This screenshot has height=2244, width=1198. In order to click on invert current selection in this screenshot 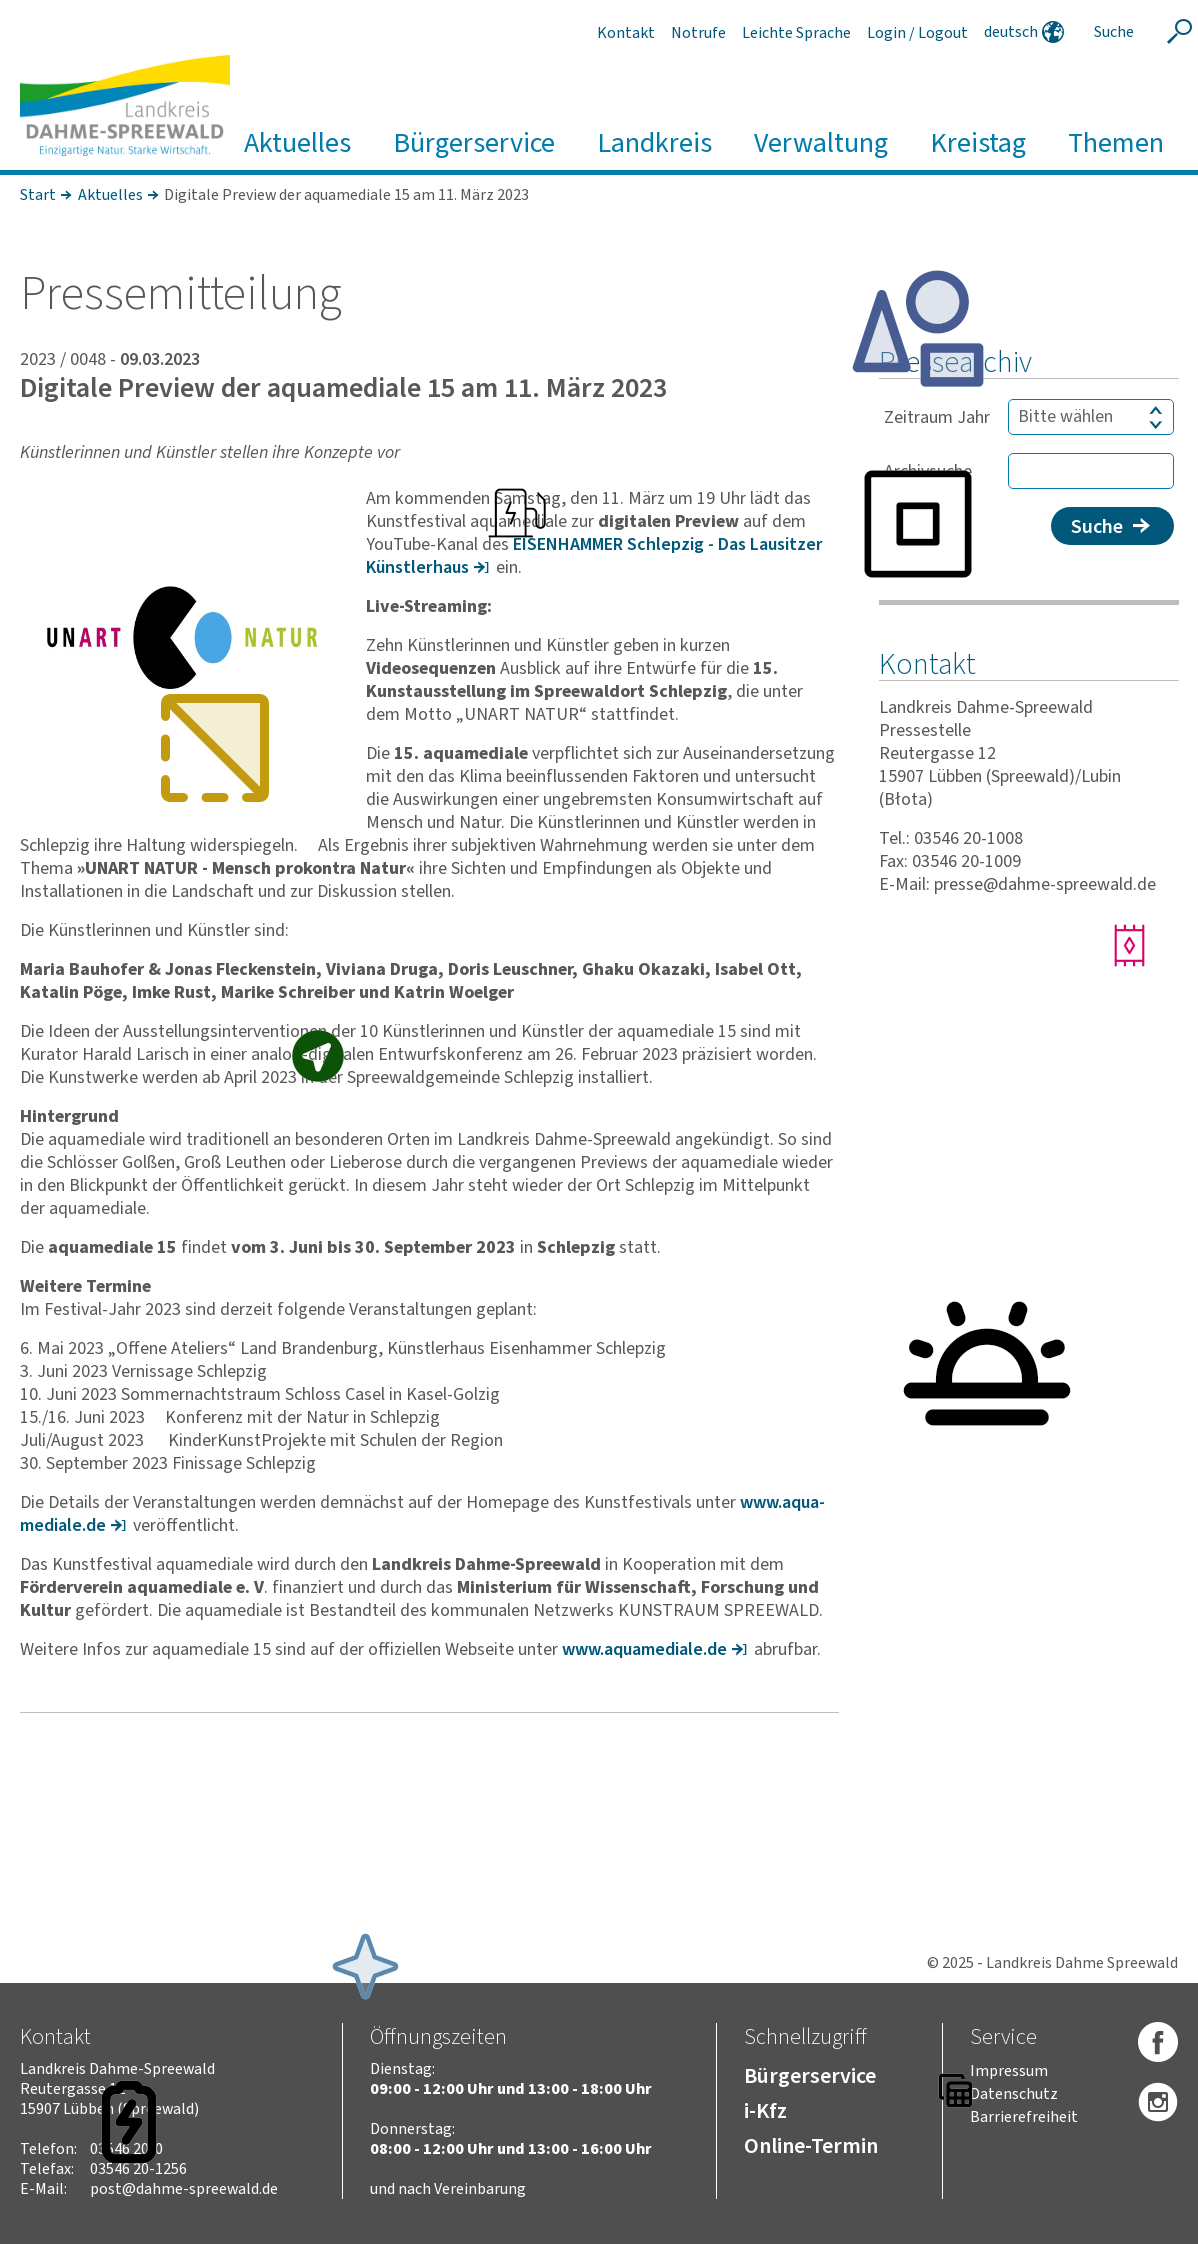, I will do `click(215, 748)`.